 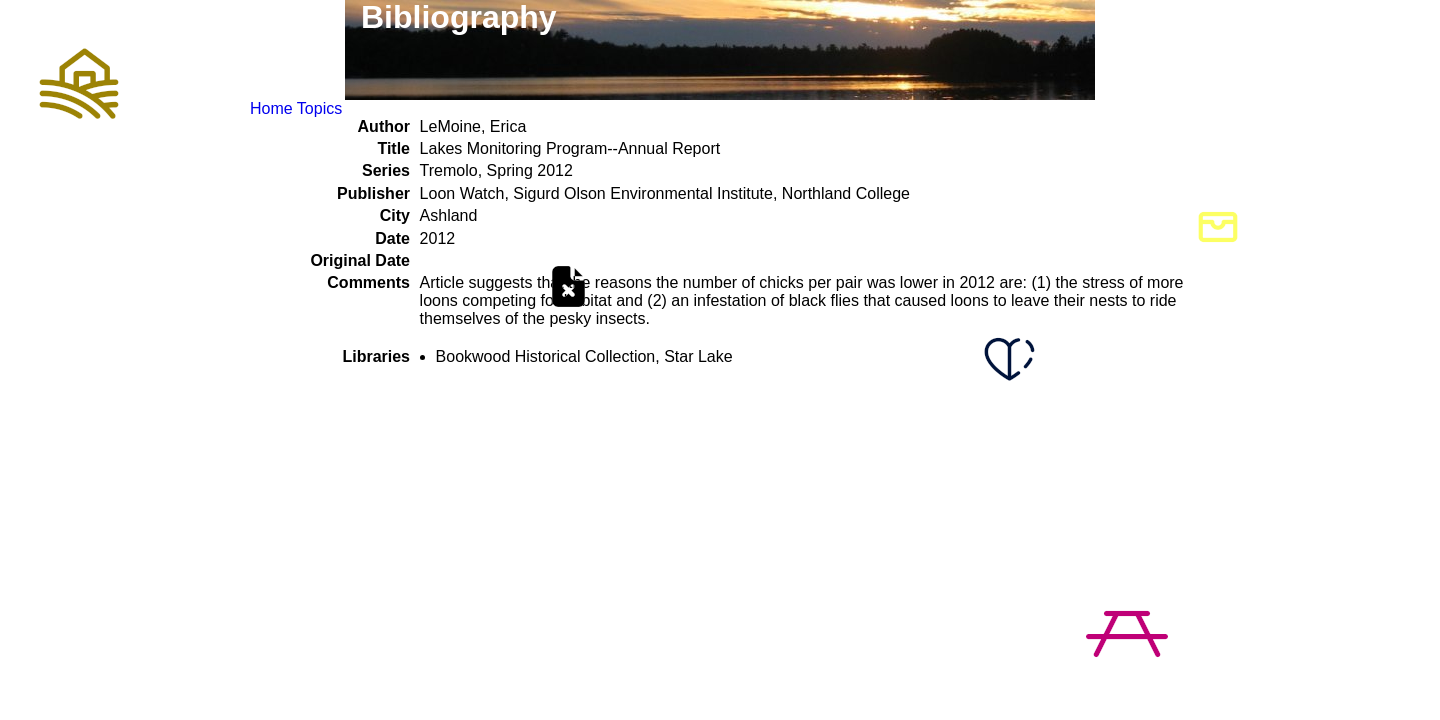 I want to click on indicates partial like or favorite status, so click(x=1009, y=357).